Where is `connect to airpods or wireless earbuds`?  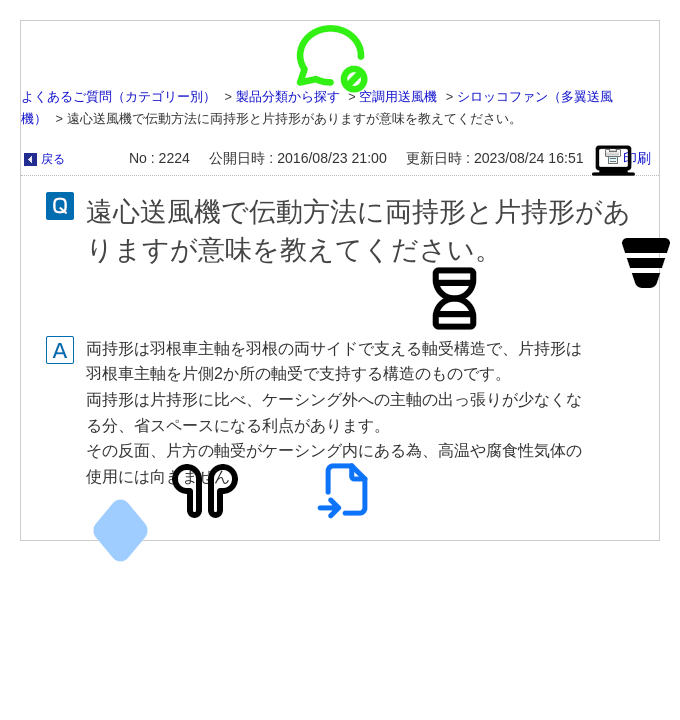 connect to airpods or wireless earbuds is located at coordinates (205, 491).